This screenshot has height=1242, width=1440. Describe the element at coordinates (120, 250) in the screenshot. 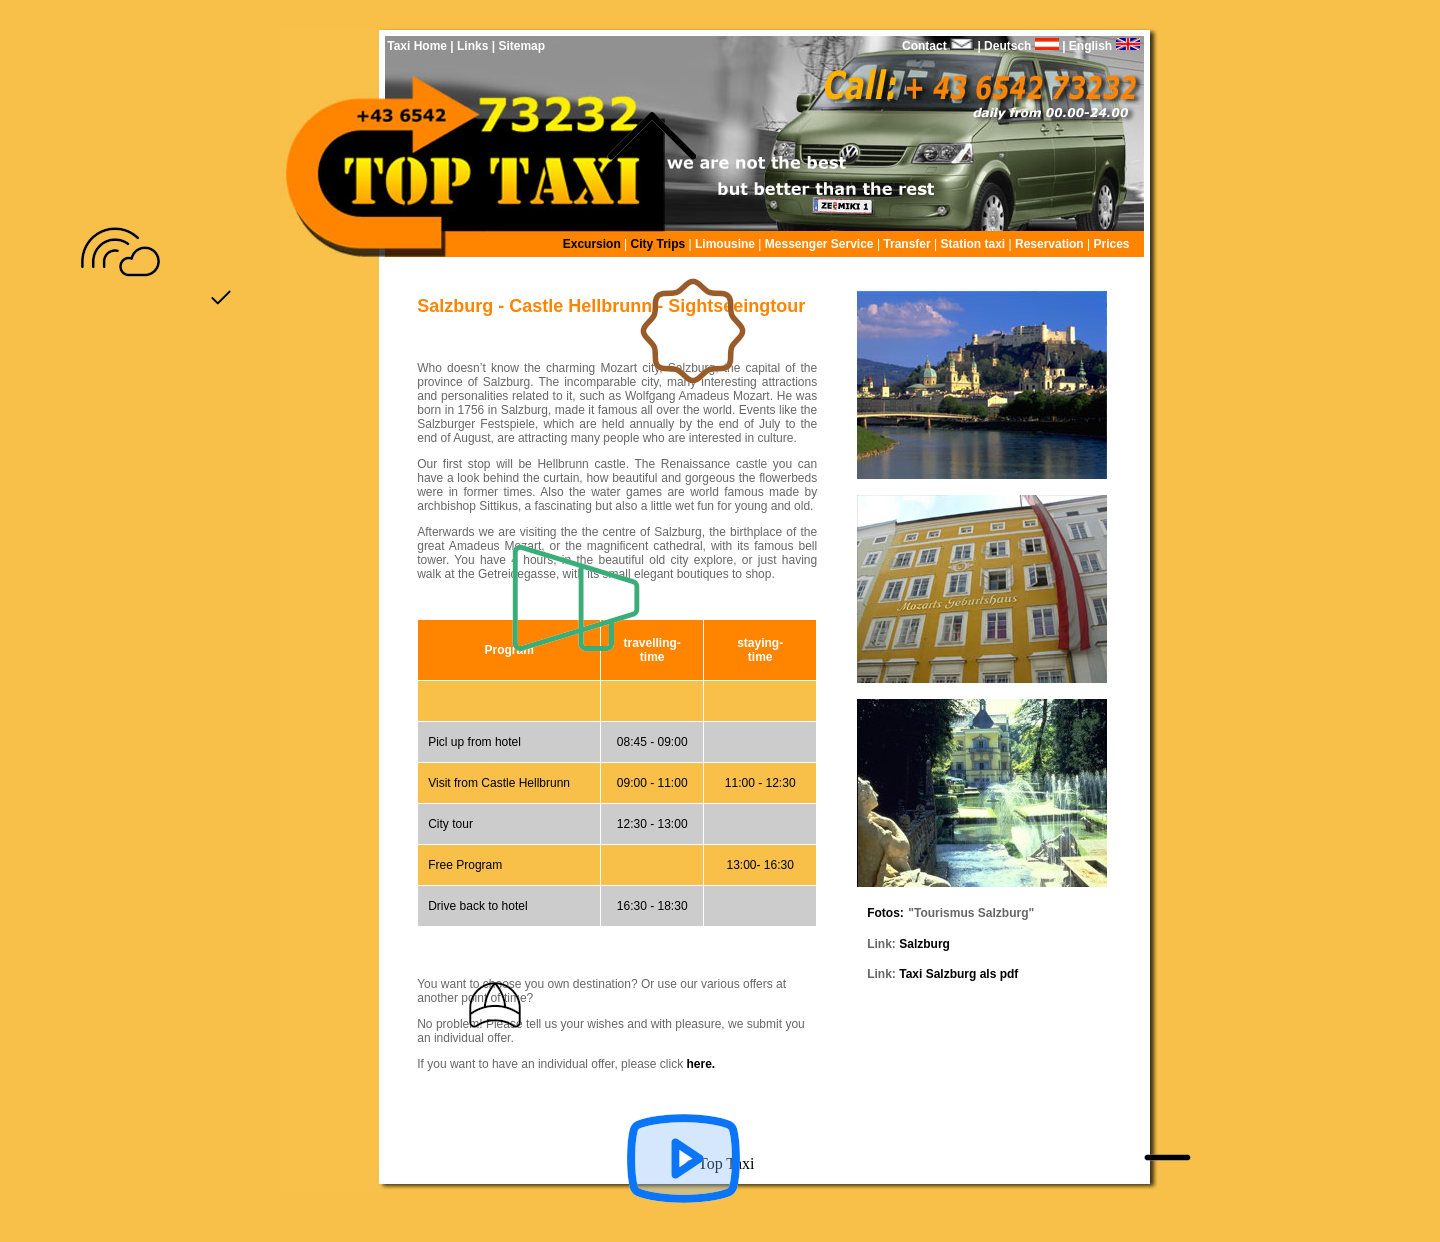

I see `view weather conditions` at that location.